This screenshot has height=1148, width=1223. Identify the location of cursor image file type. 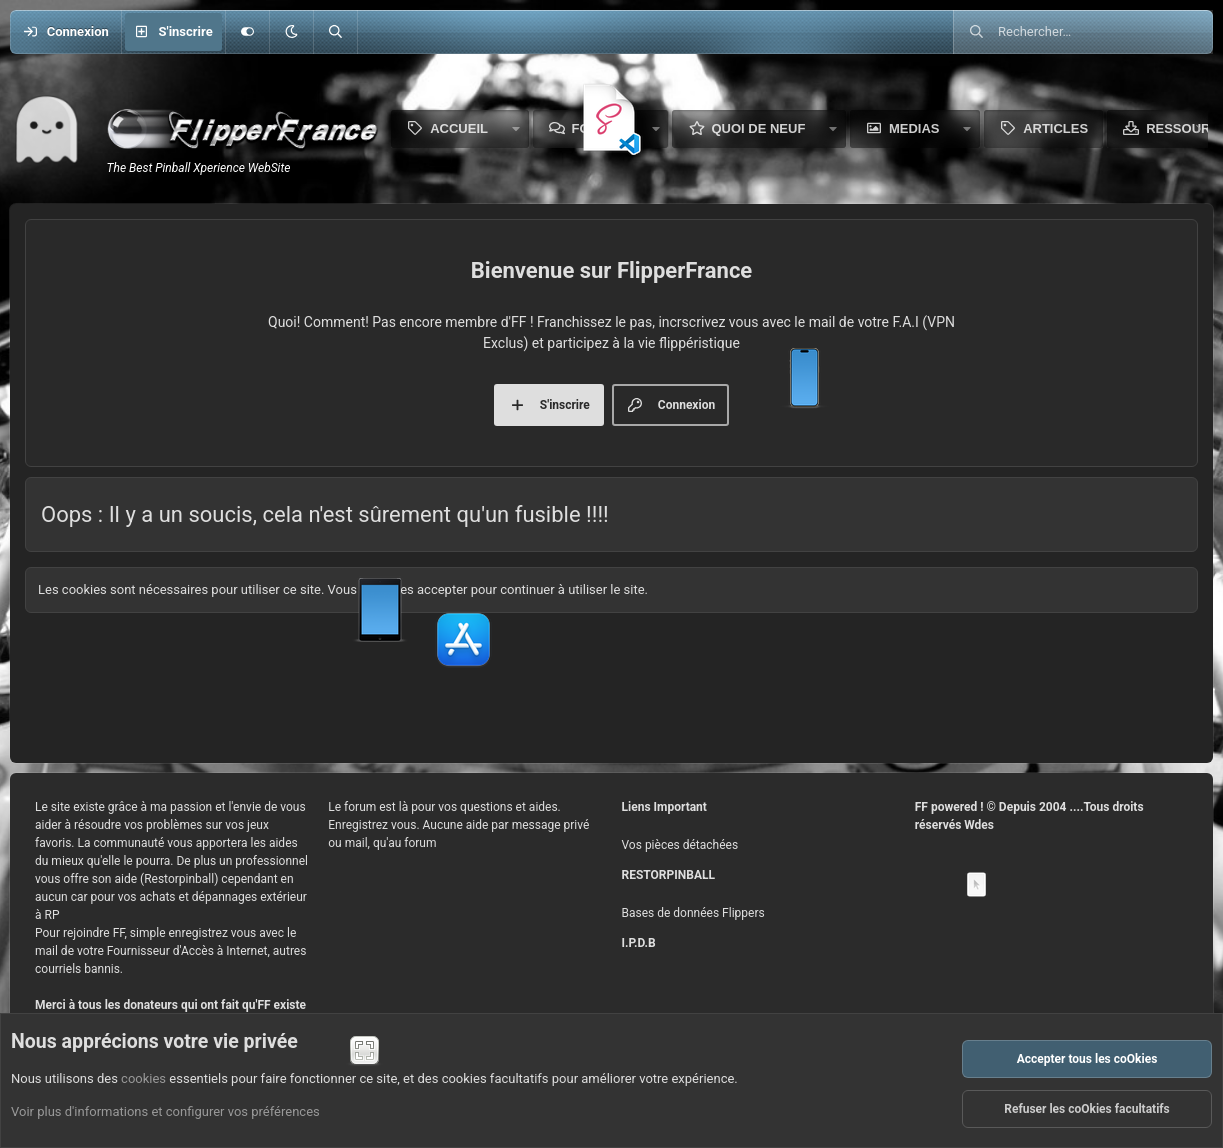
(976, 884).